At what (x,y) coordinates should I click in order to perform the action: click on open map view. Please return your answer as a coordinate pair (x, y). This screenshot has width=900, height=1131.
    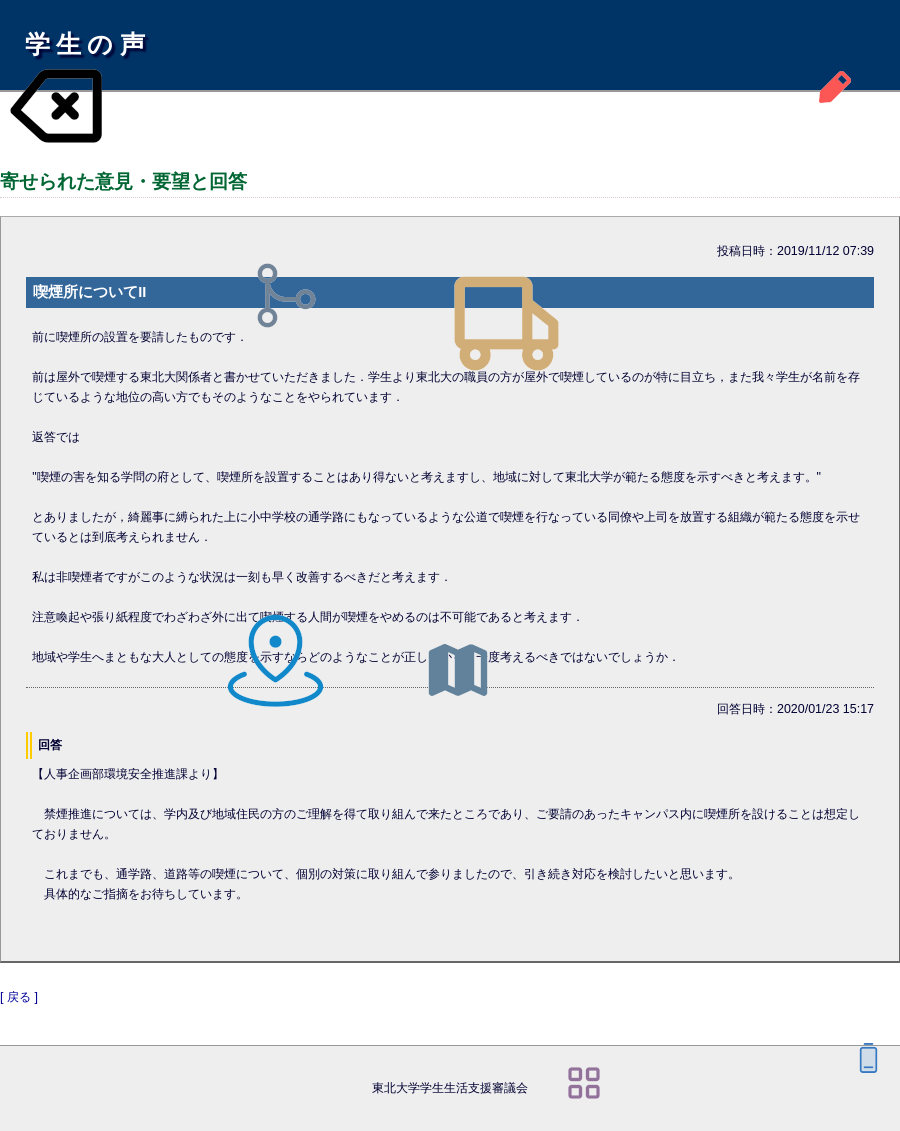
    Looking at the image, I should click on (458, 670).